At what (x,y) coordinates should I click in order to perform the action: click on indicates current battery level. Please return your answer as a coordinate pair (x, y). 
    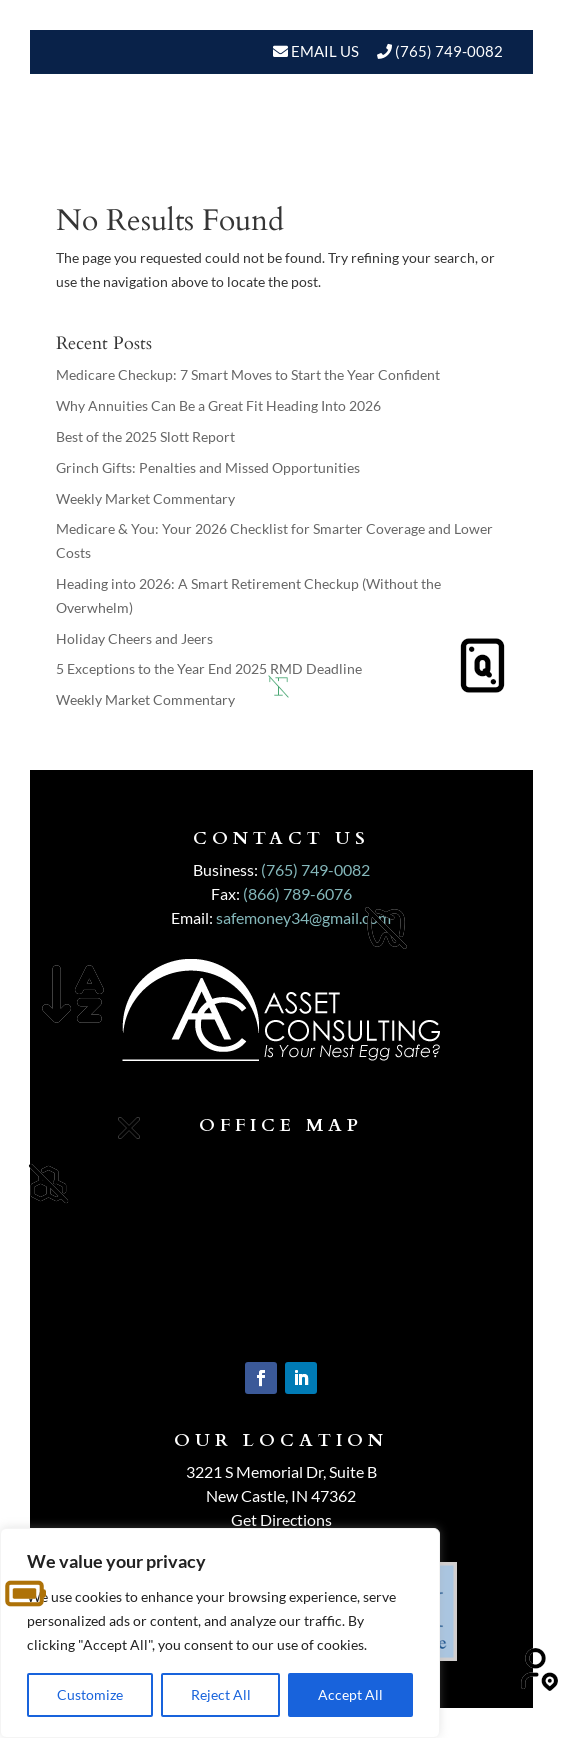
    Looking at the image, I should click on (24, 1593).